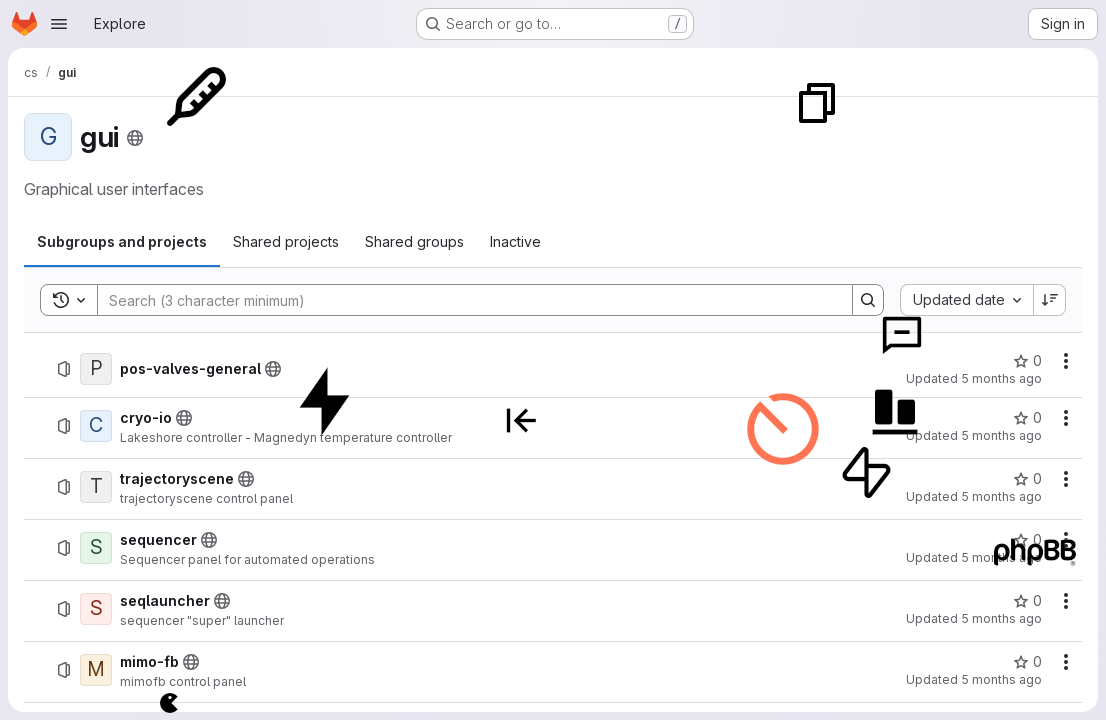 This screenshot has width=1106, height=720. Describe the element at coordinates (196, 97) in the screenshot. I see `check temperature or health readings` at that location.